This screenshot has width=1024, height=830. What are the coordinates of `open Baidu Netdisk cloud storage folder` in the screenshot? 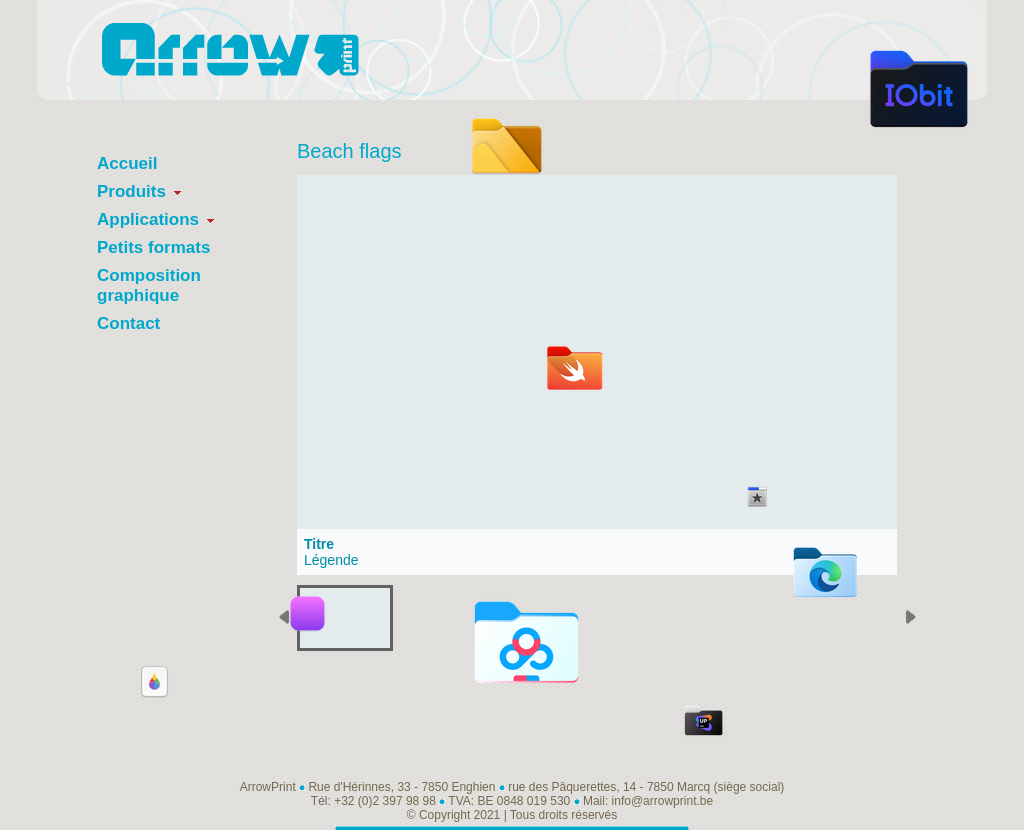 It's located at (526, 645).